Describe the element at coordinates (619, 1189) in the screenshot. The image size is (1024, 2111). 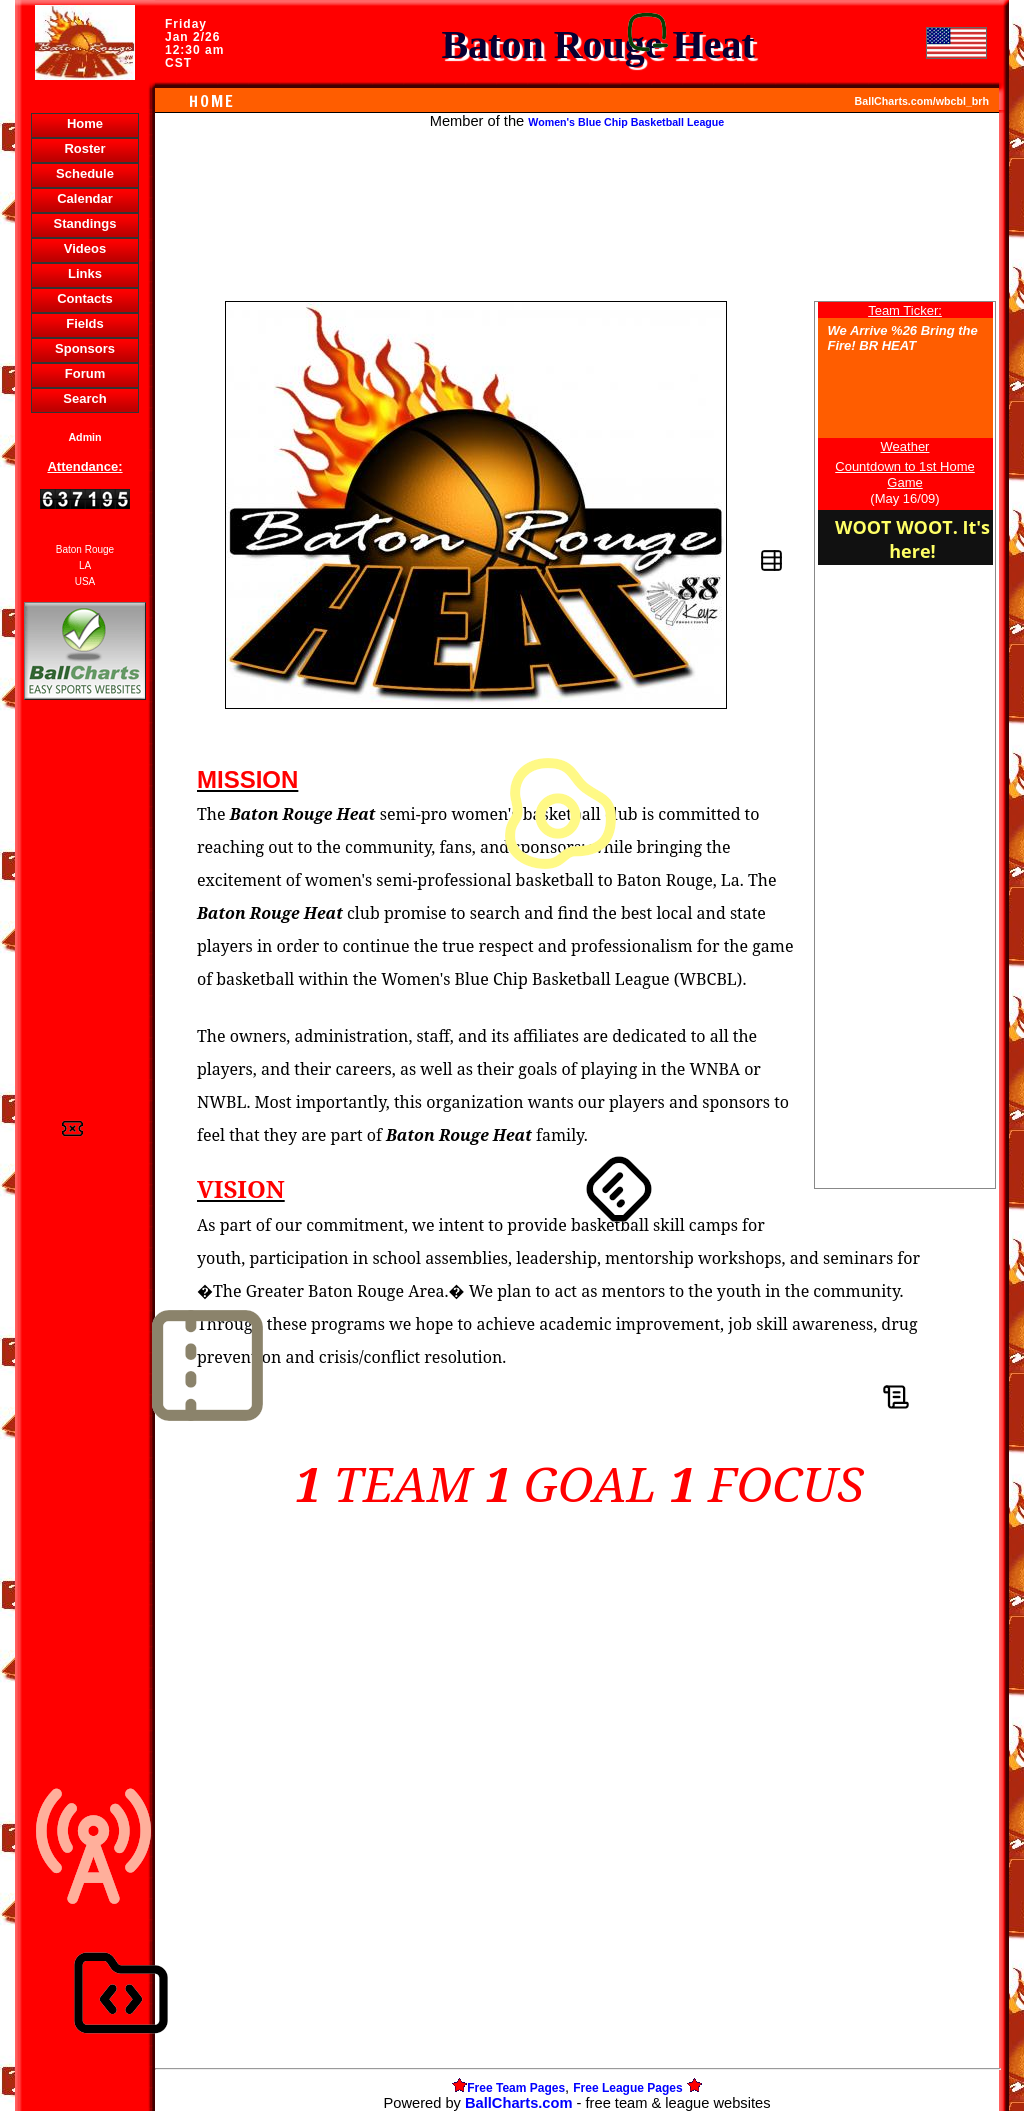
I see `open feedly app` at that location.